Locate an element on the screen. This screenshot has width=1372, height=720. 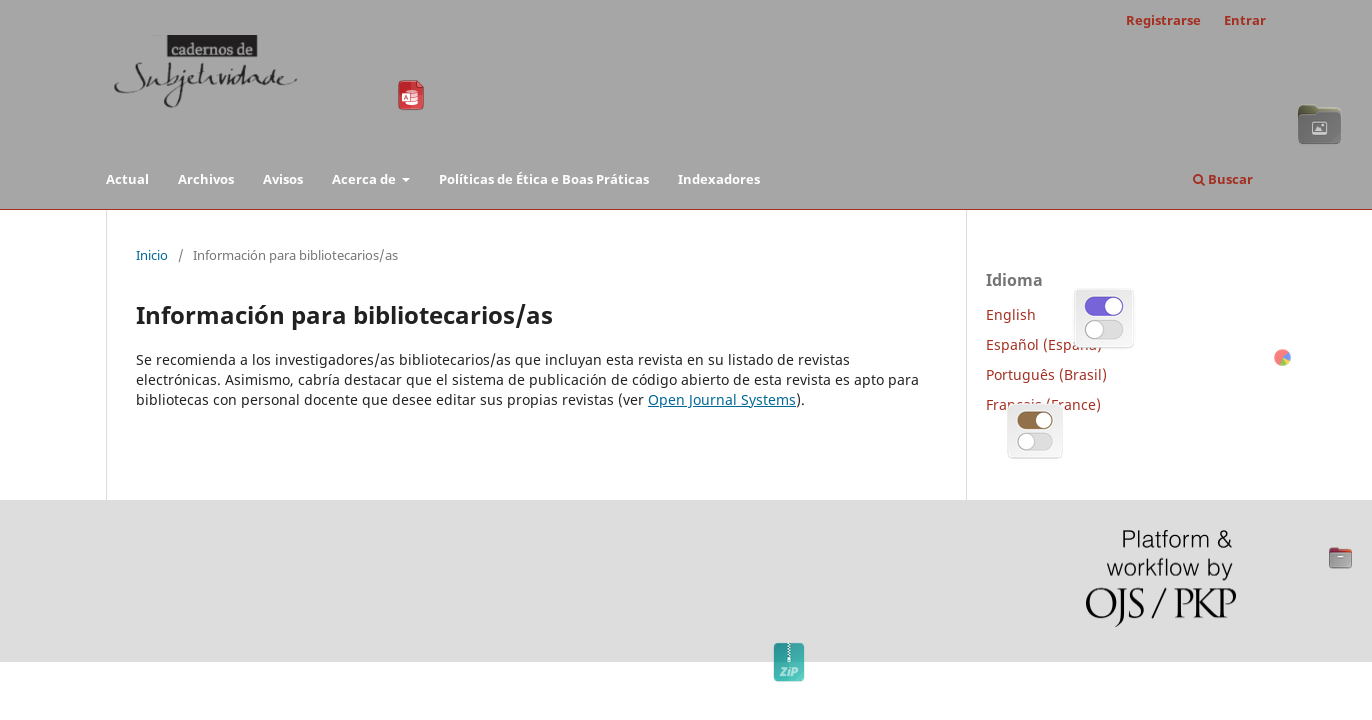
open gnome tweaks settings is located at coordinates (1035, 431).